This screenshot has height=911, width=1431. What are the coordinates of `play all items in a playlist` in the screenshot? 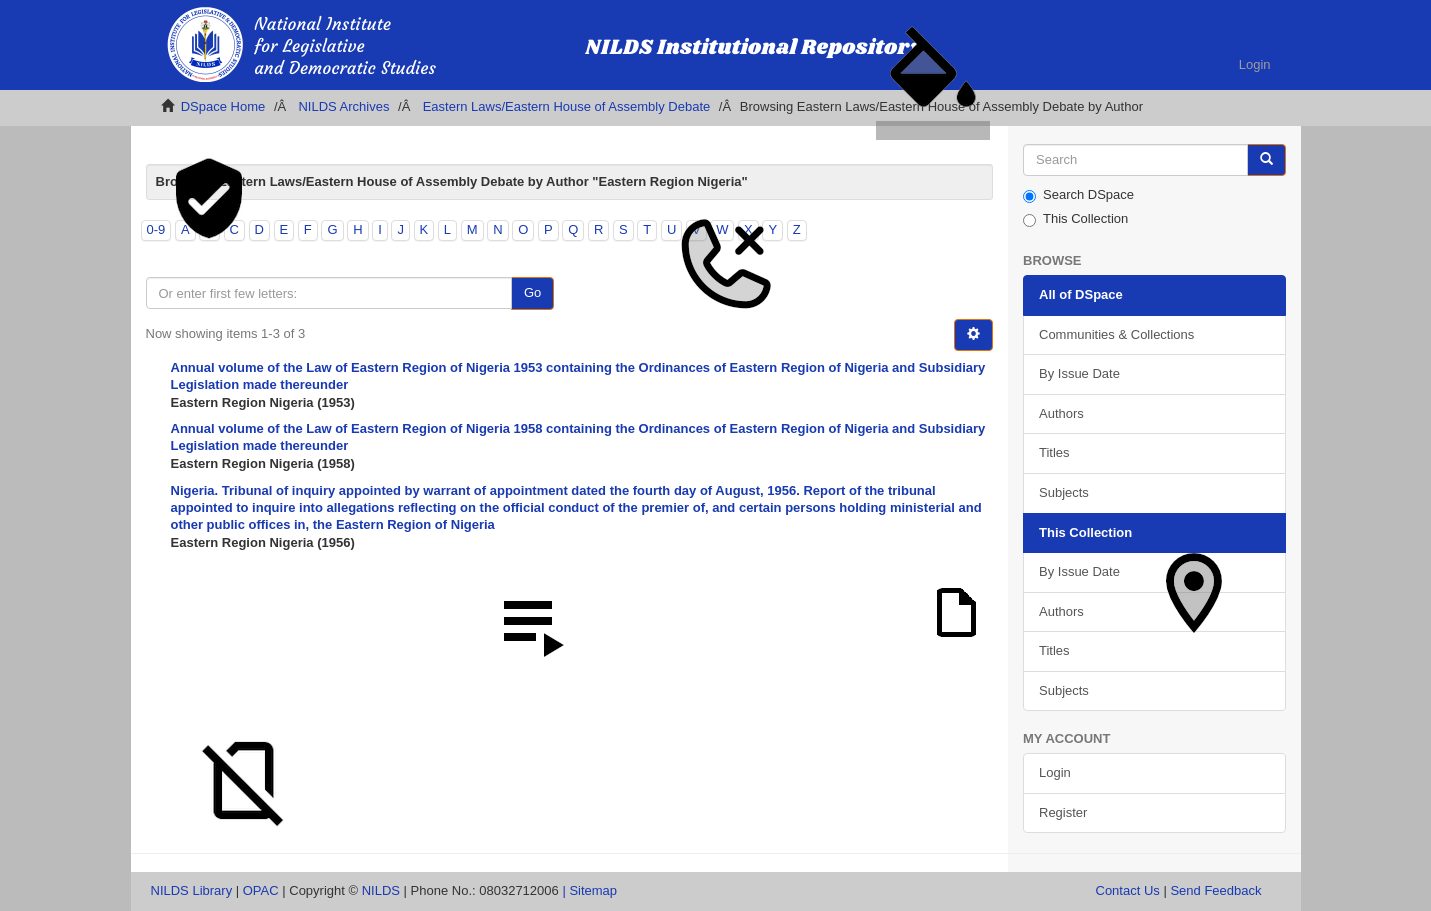 It's located at (536, 625).